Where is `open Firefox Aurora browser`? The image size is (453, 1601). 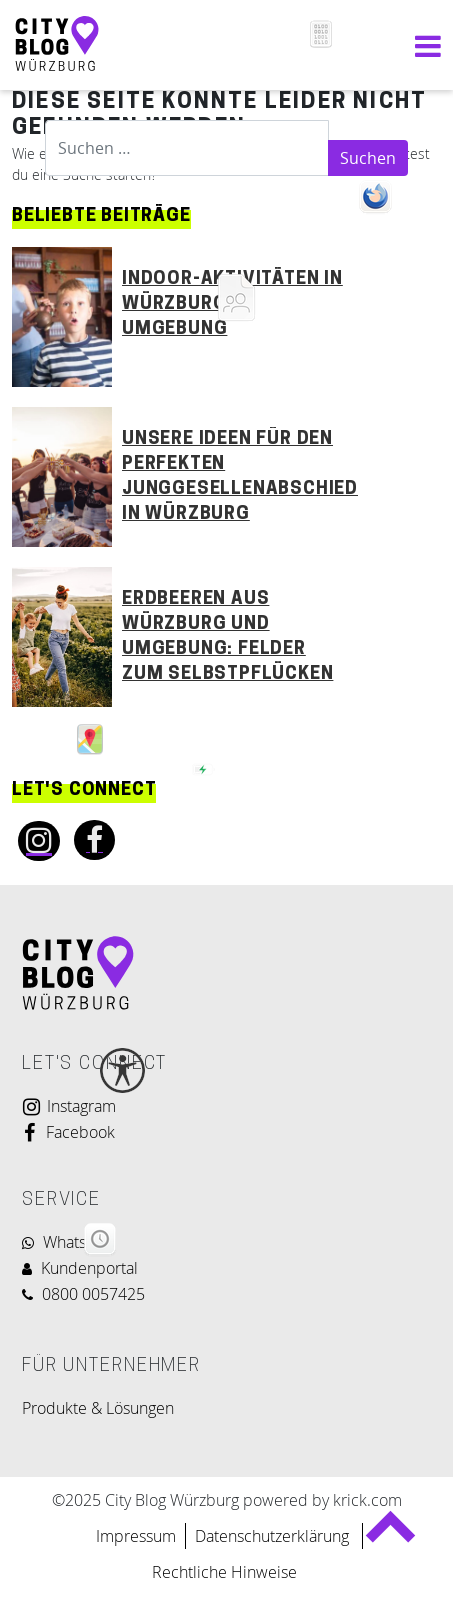
open Firefox Aurora browser is located at coordinates (375, 196).